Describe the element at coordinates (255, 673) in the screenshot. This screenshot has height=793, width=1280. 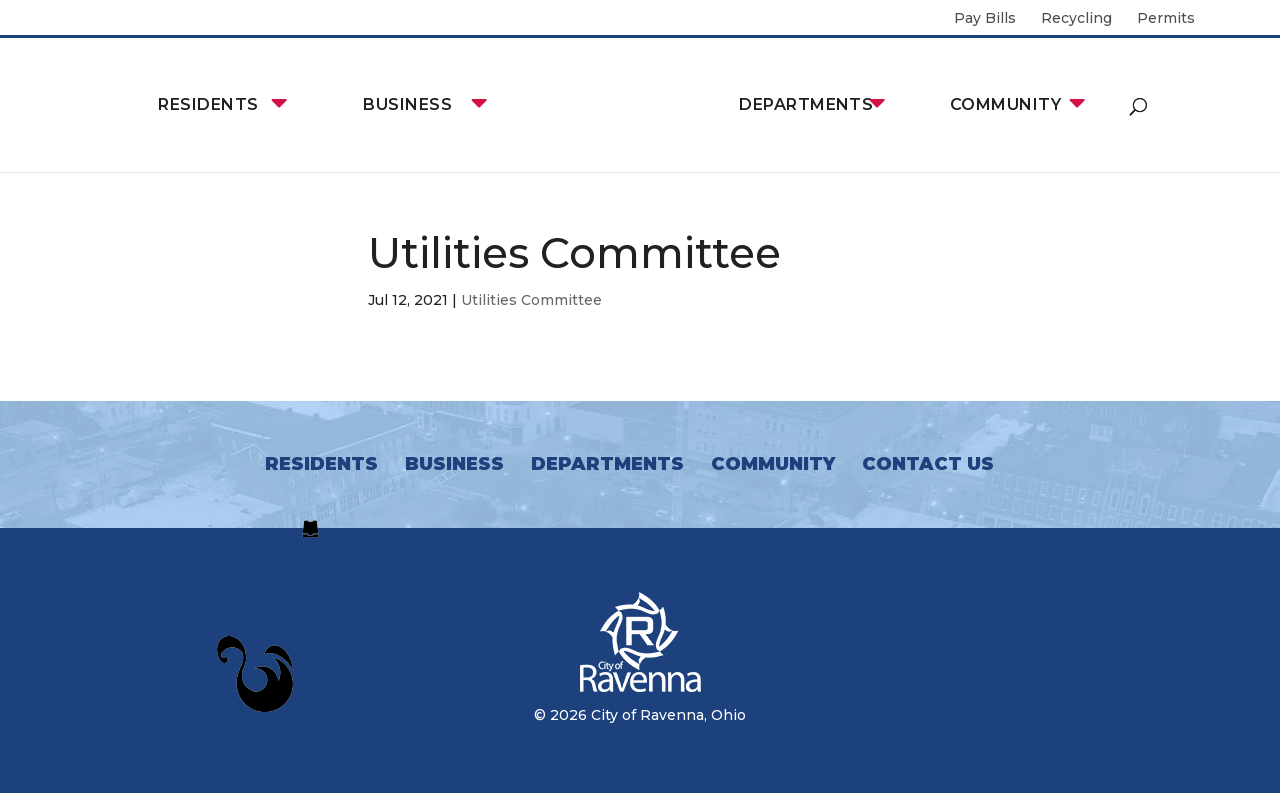
I see `indicates a fire or flame effect in a game` at that location.